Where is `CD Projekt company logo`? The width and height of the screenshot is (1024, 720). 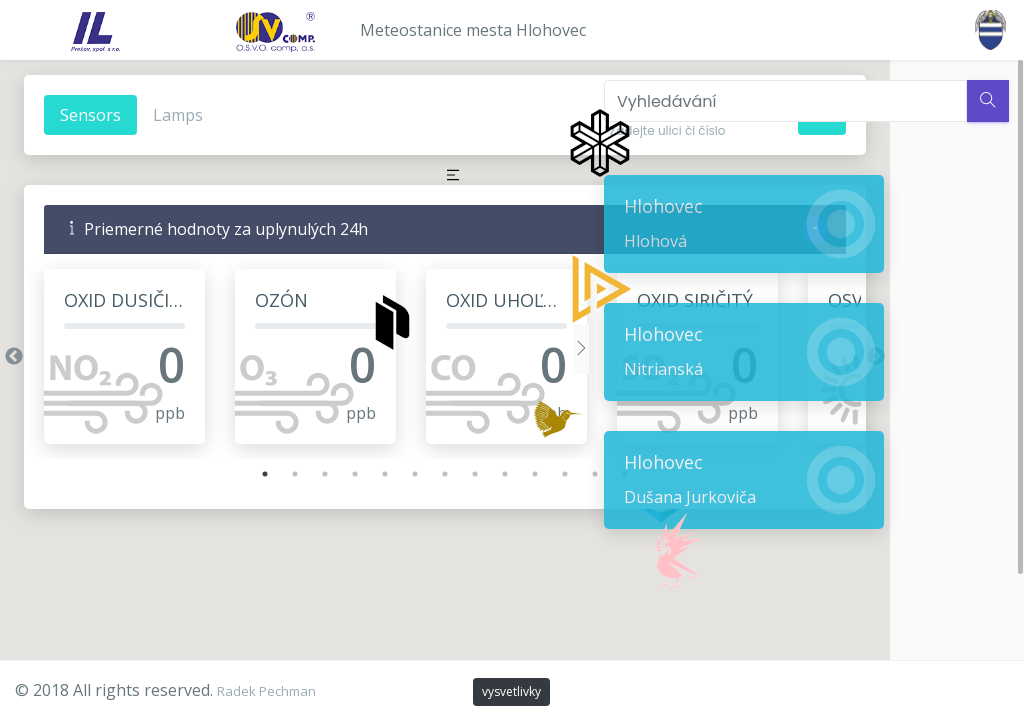
CD Projekt company logo is located at coordinates (679, 551).